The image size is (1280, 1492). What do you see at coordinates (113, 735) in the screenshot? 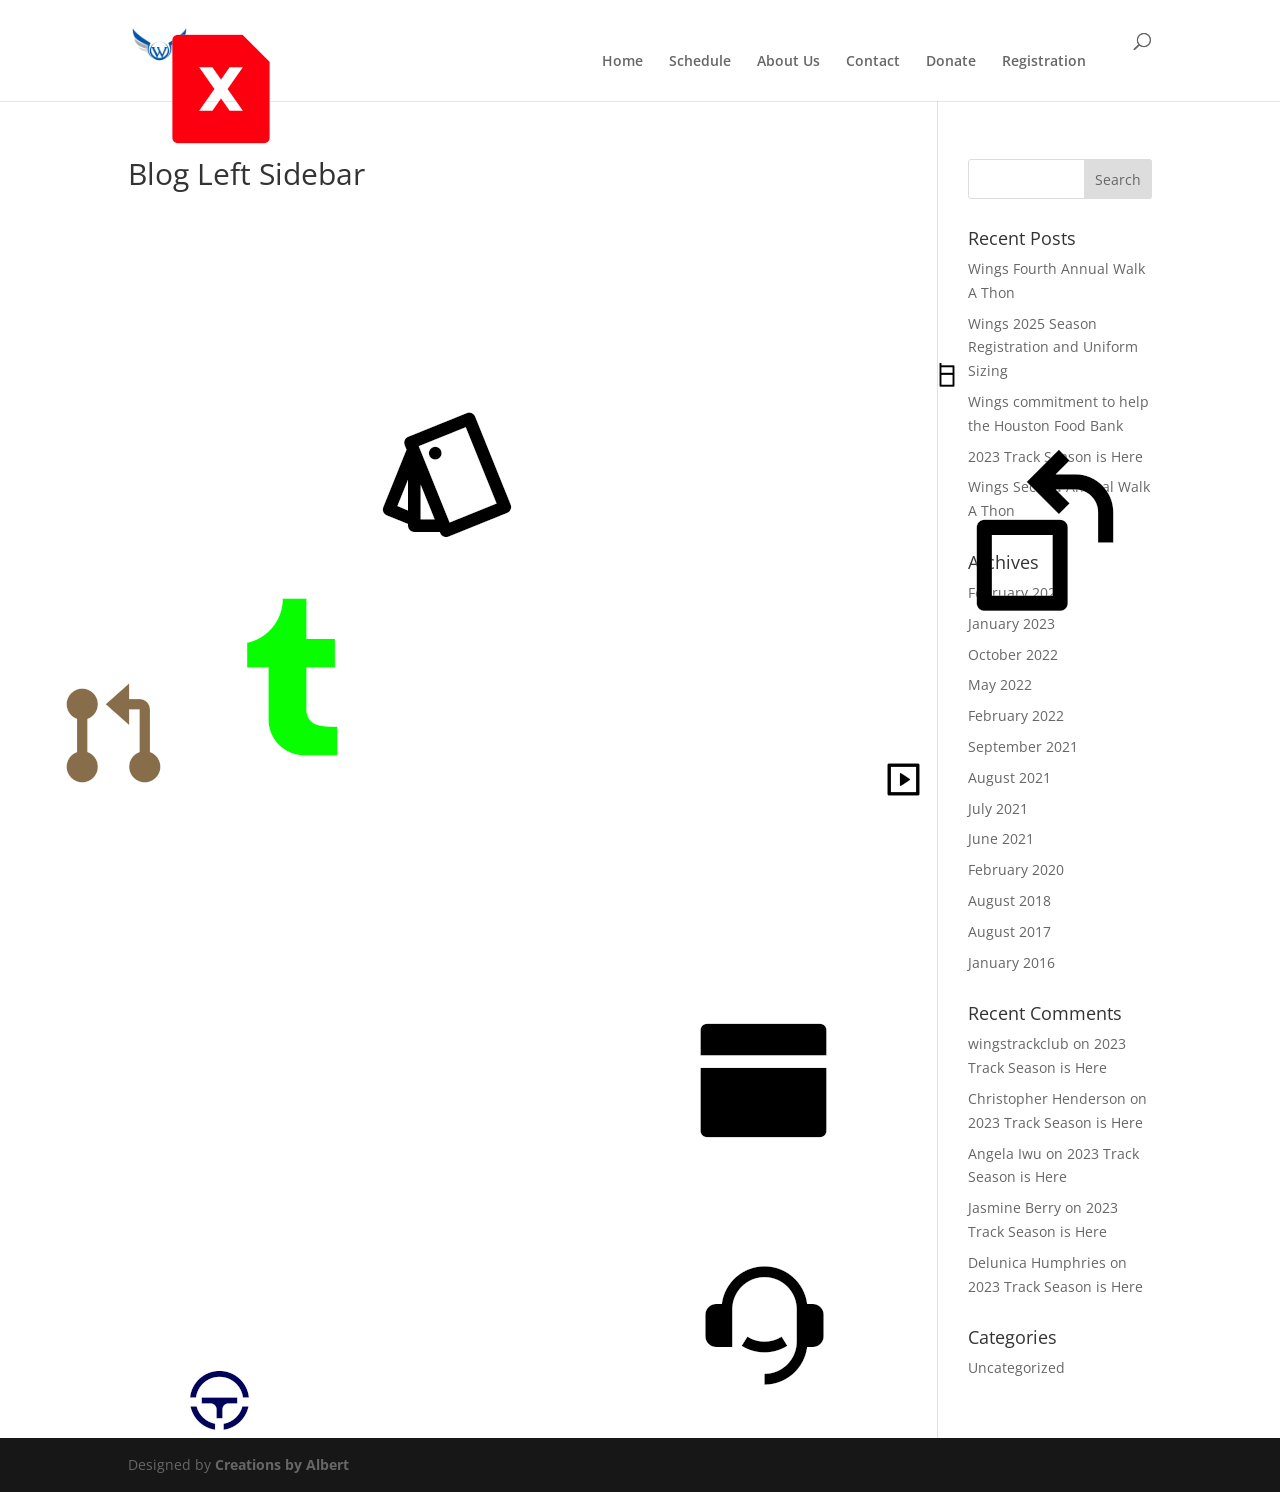
I see `view or manage git pull requests` at bounding box center [113, 735].